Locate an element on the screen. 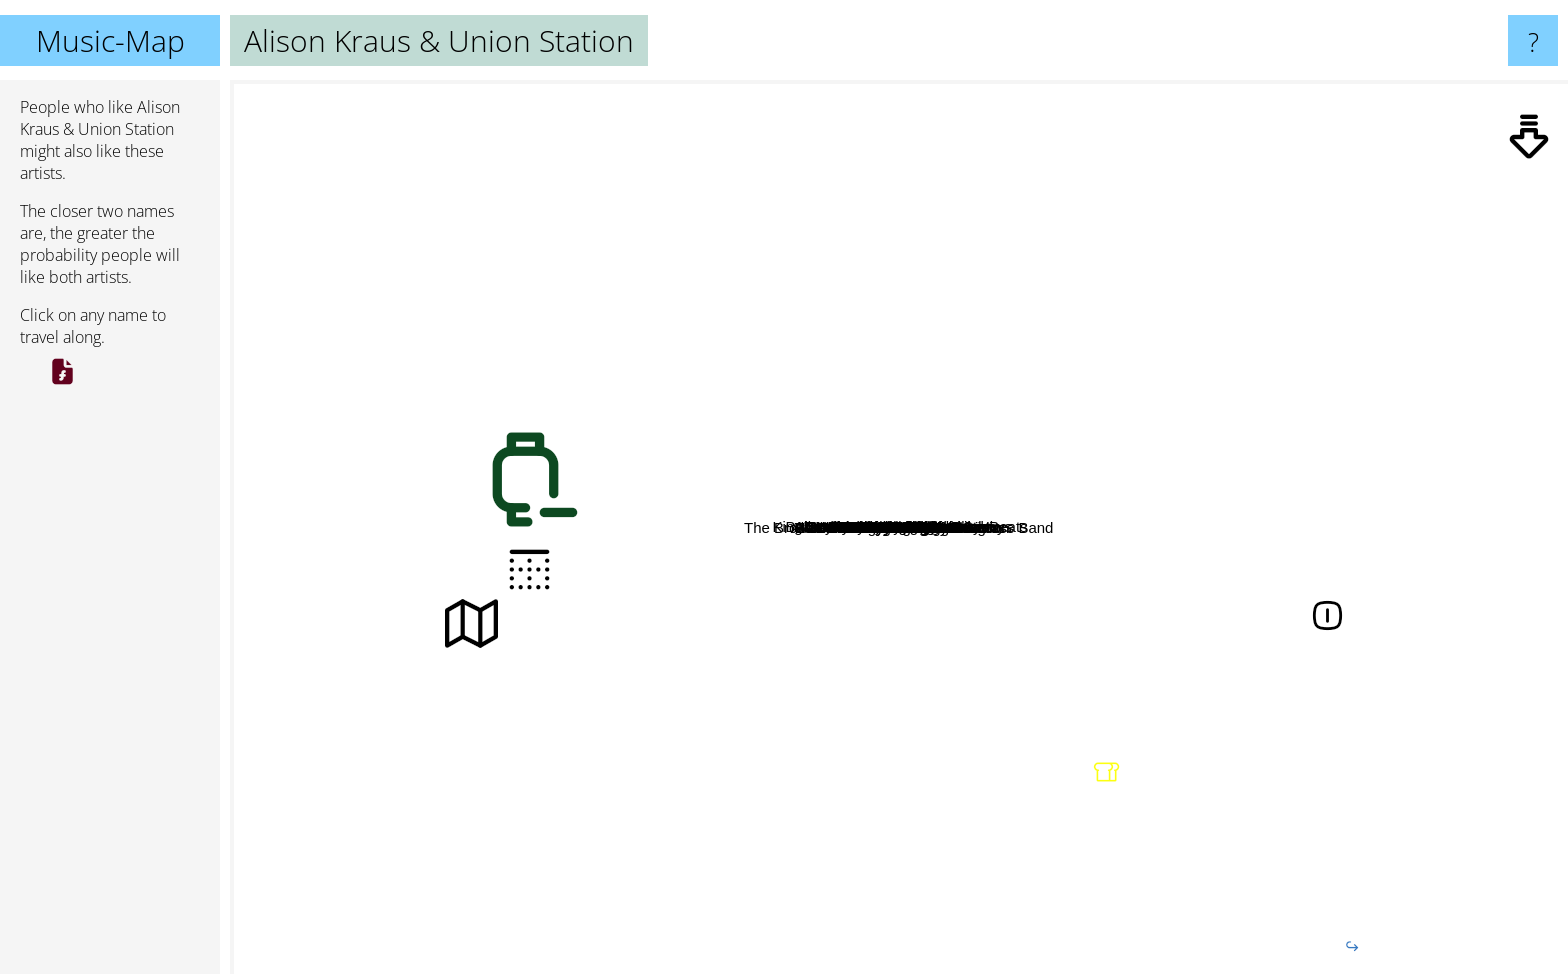 The image size is (1568, 974). apply border to top edge of cell or element is located at coordinates (529, 569).